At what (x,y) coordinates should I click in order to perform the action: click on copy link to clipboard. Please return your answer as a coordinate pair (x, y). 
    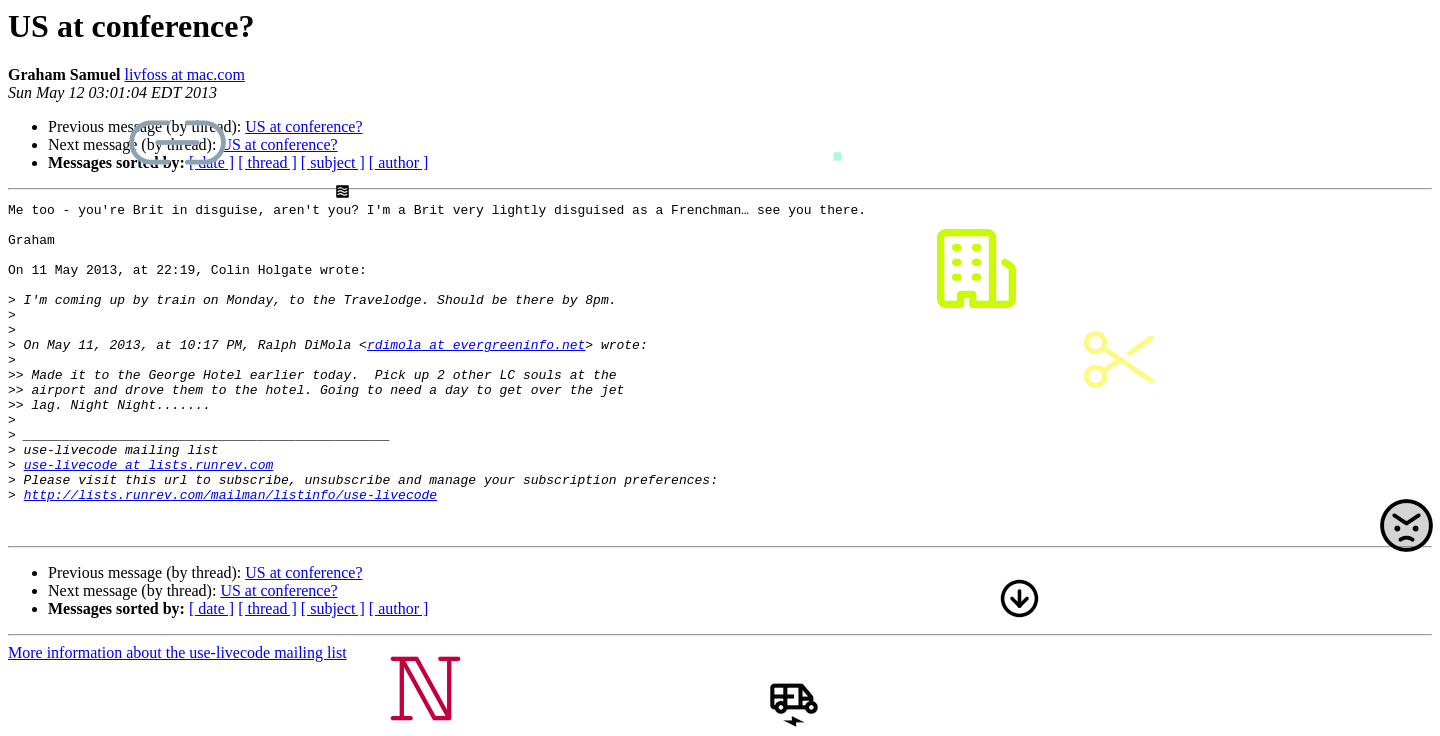
    Looking at the image, I should click on (177, 142).